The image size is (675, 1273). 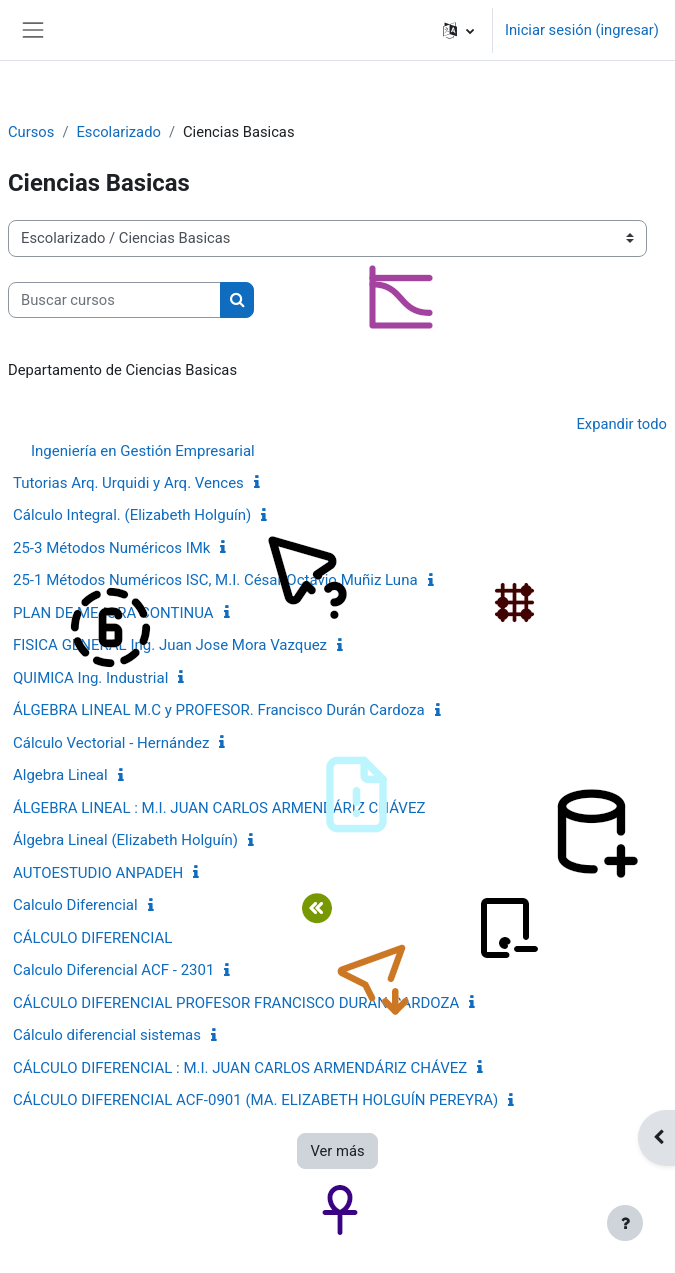 What do you see at coordinates (110, 627) in the screenshot?
I see `step 6 of a multi-step process` at bounding box center [110, 627].